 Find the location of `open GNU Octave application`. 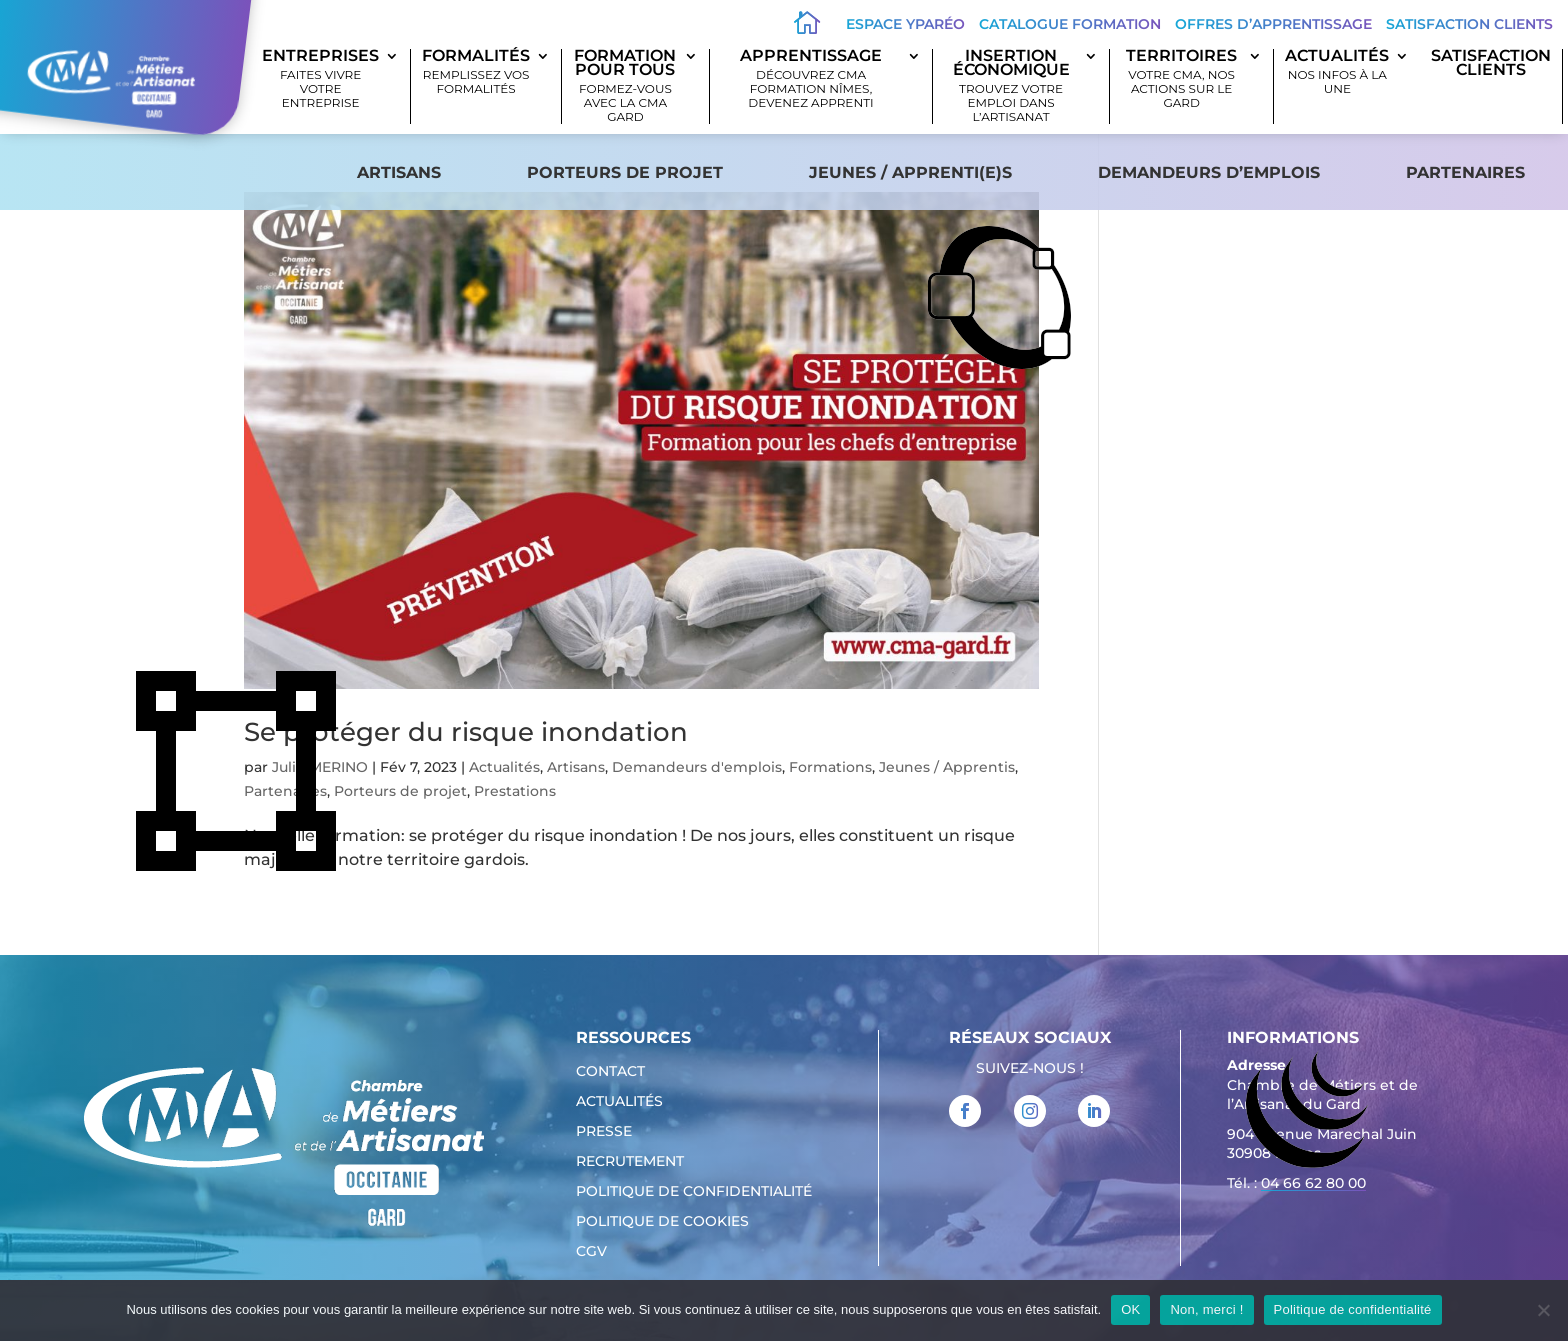

open GNU Octave application is located at coordinates (999, 297).